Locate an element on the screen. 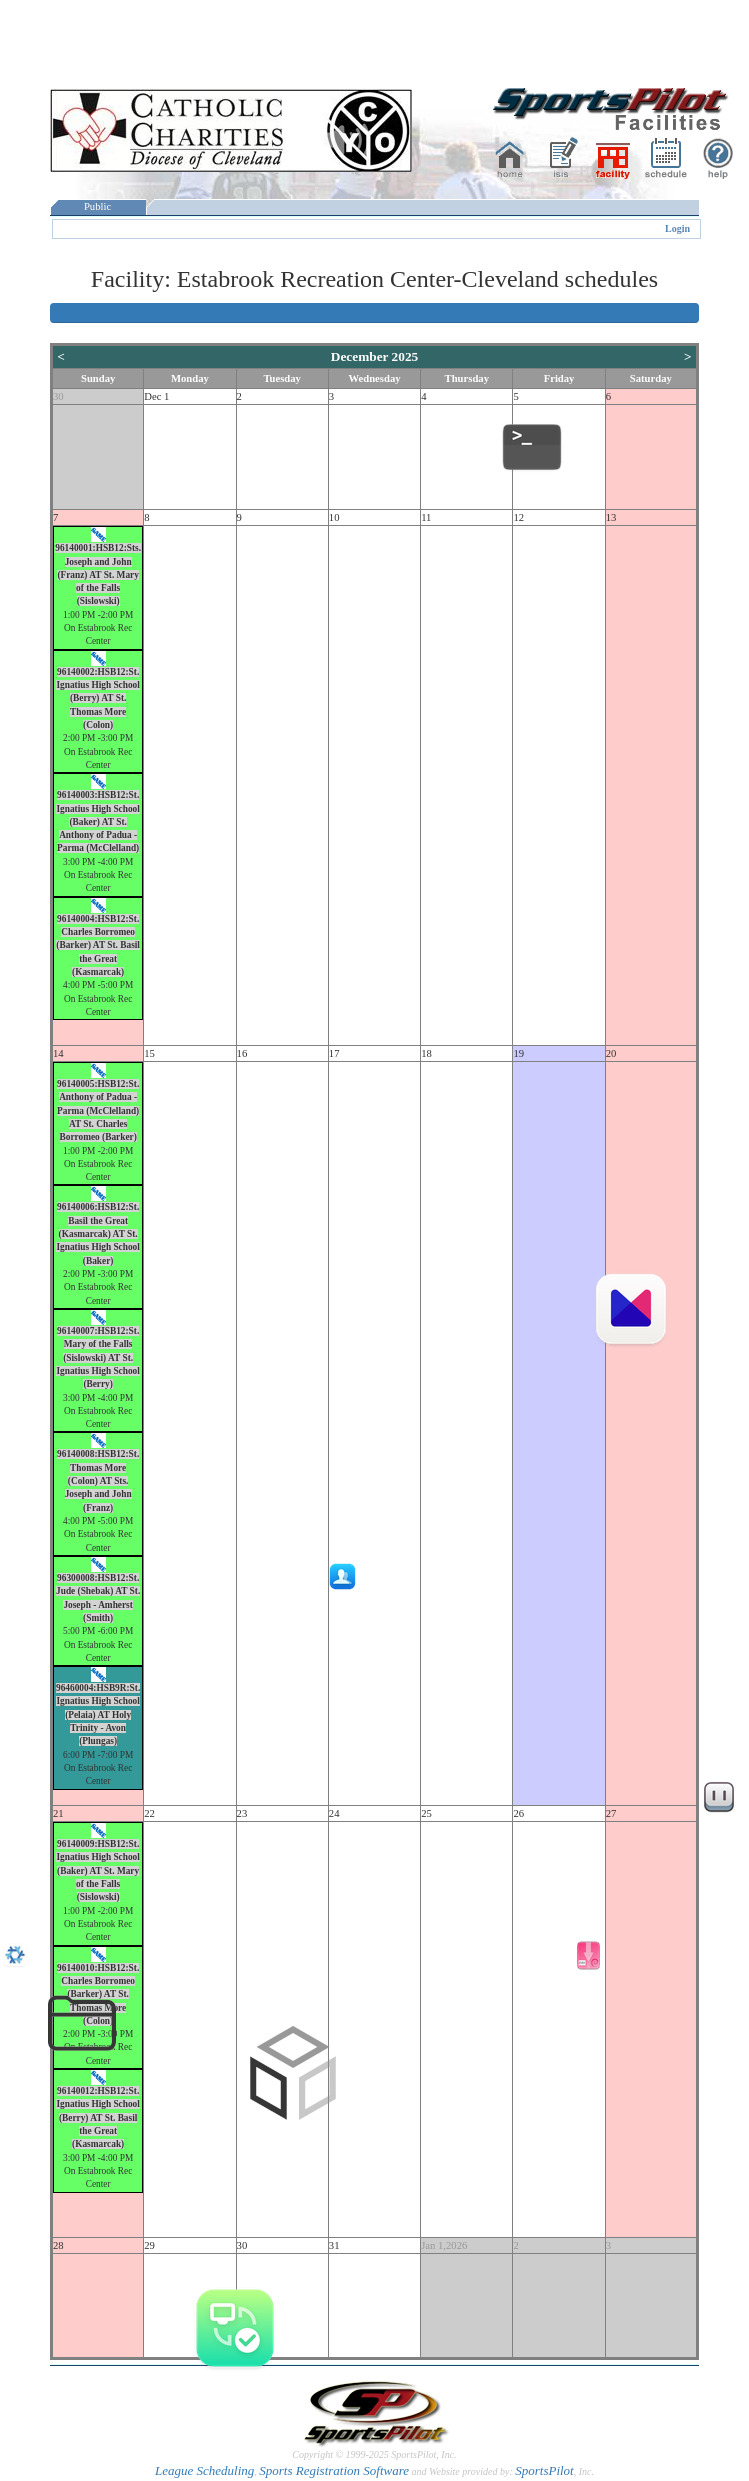 The height and width of the screenshot is (2481, 749). open gtk demo application is located at coordinates (293, 2075).